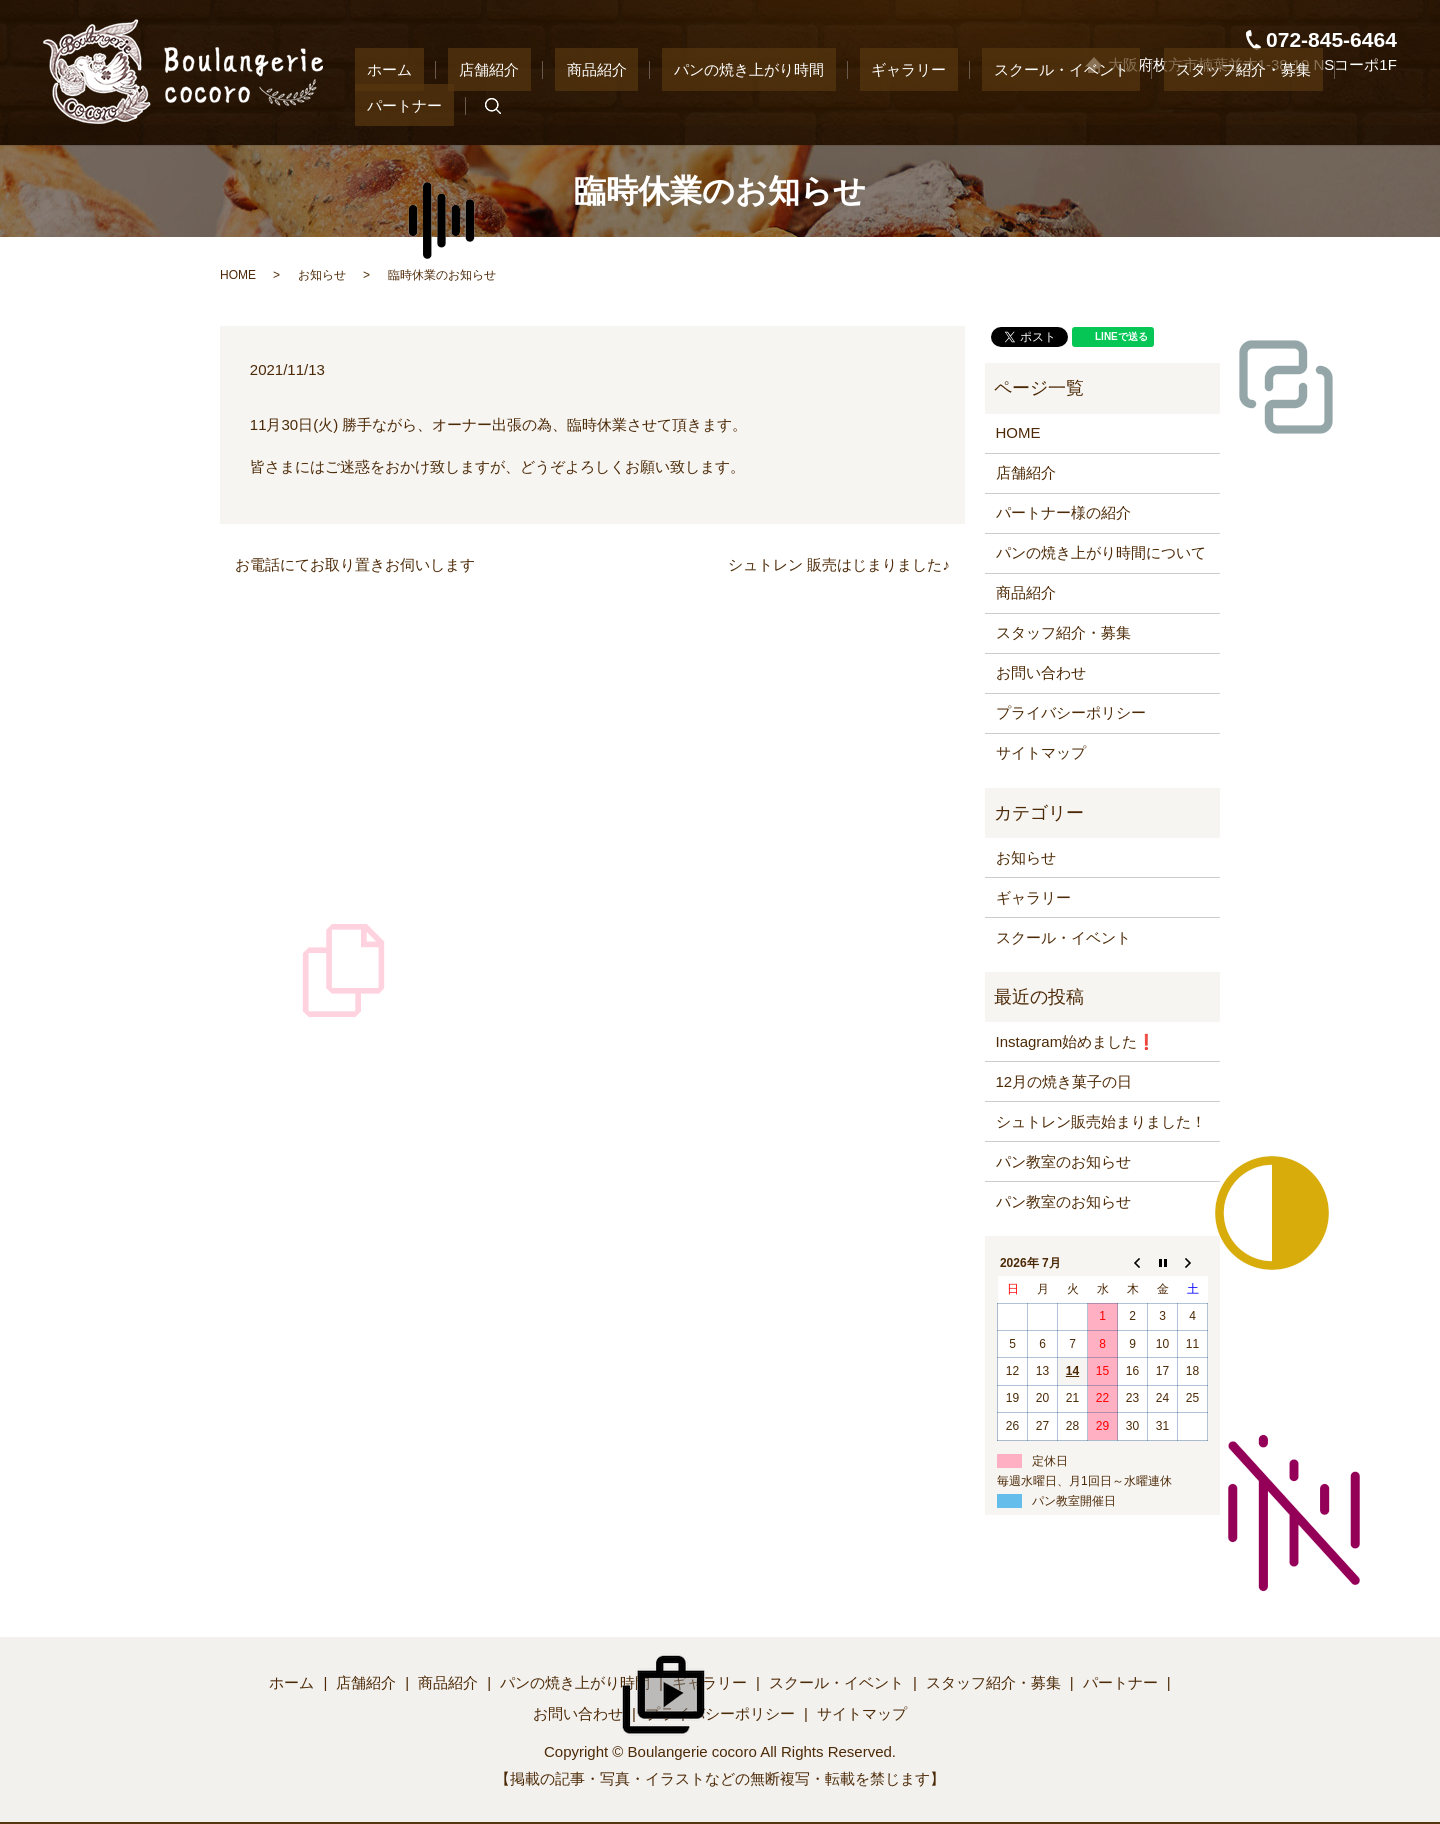  Describe the element at coordinates (663, 1696) in the screenshot. I see `view your google play store purchases` at that location.